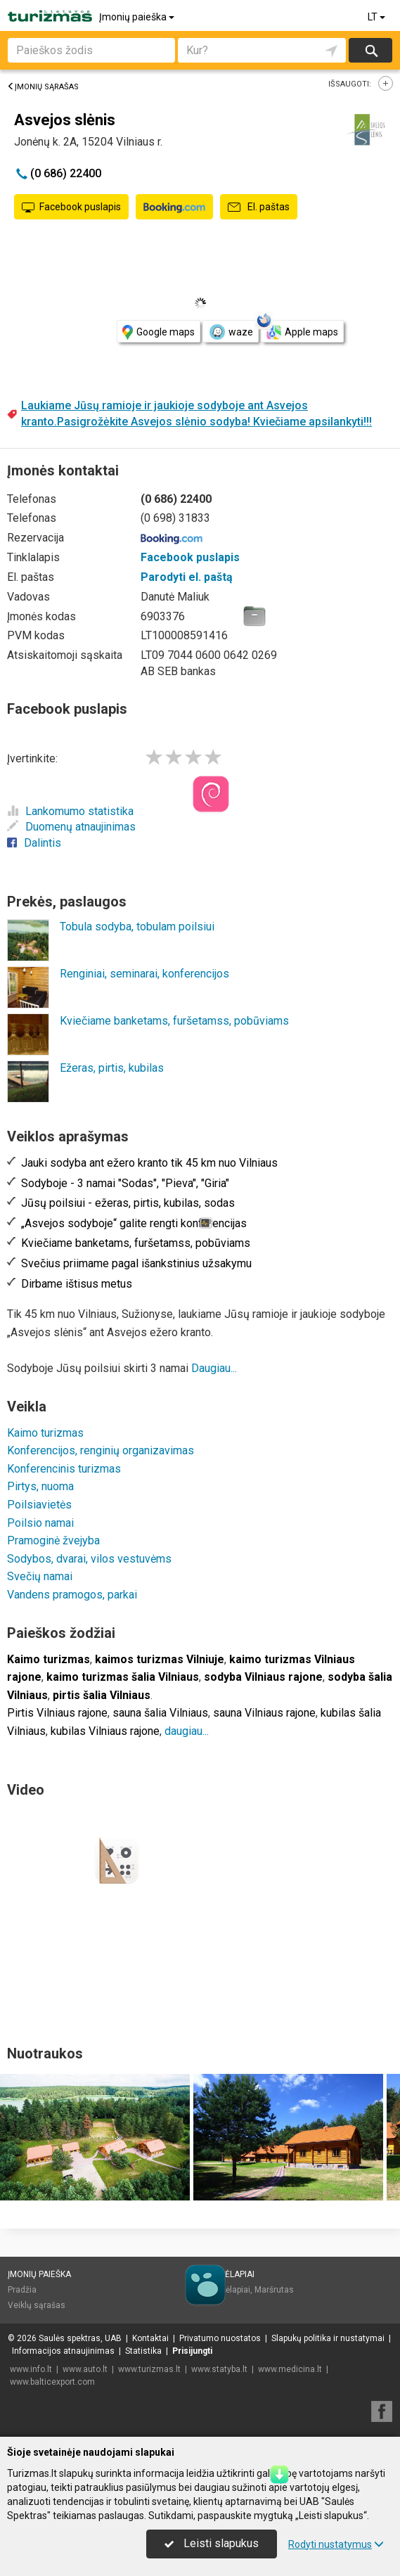 The width and height of the screenshot is (400, 2576). I want to click on save or download the current session, so click(279, 2474).